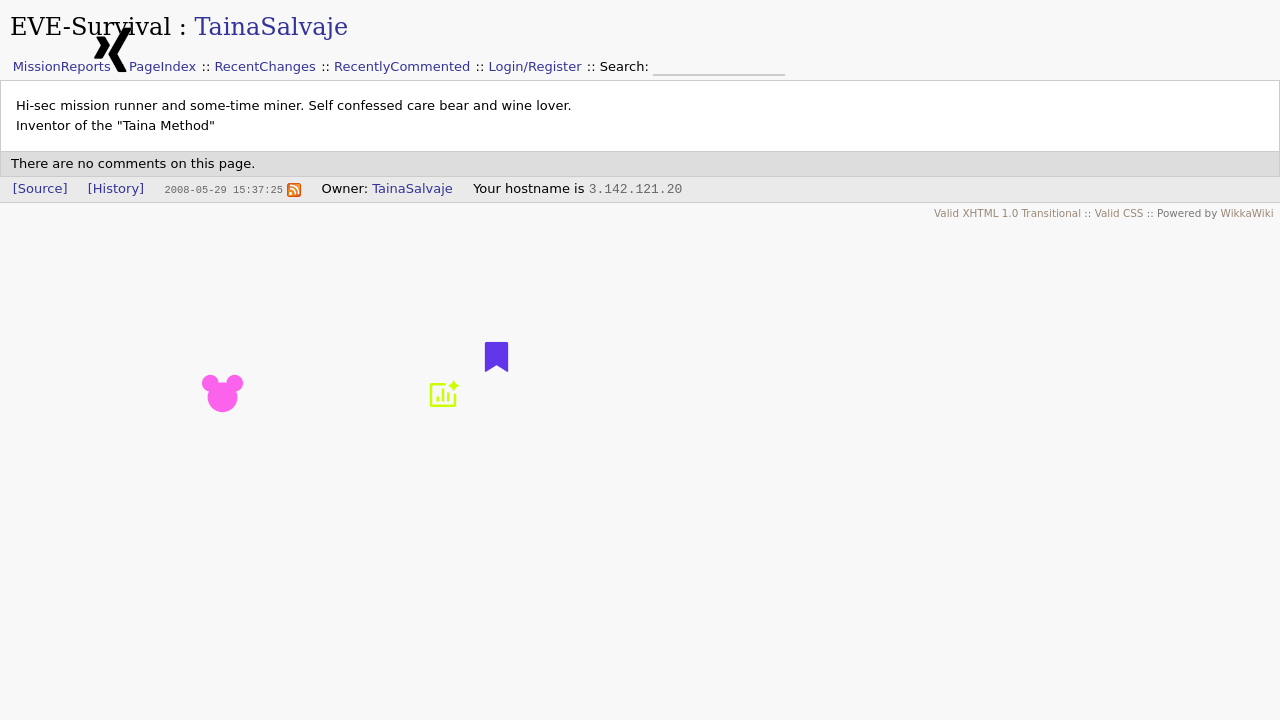  What do you see at coordinates (111, 48) in the screenshot?
I see `open Xing profile or app` at bounding box center [111, 48].